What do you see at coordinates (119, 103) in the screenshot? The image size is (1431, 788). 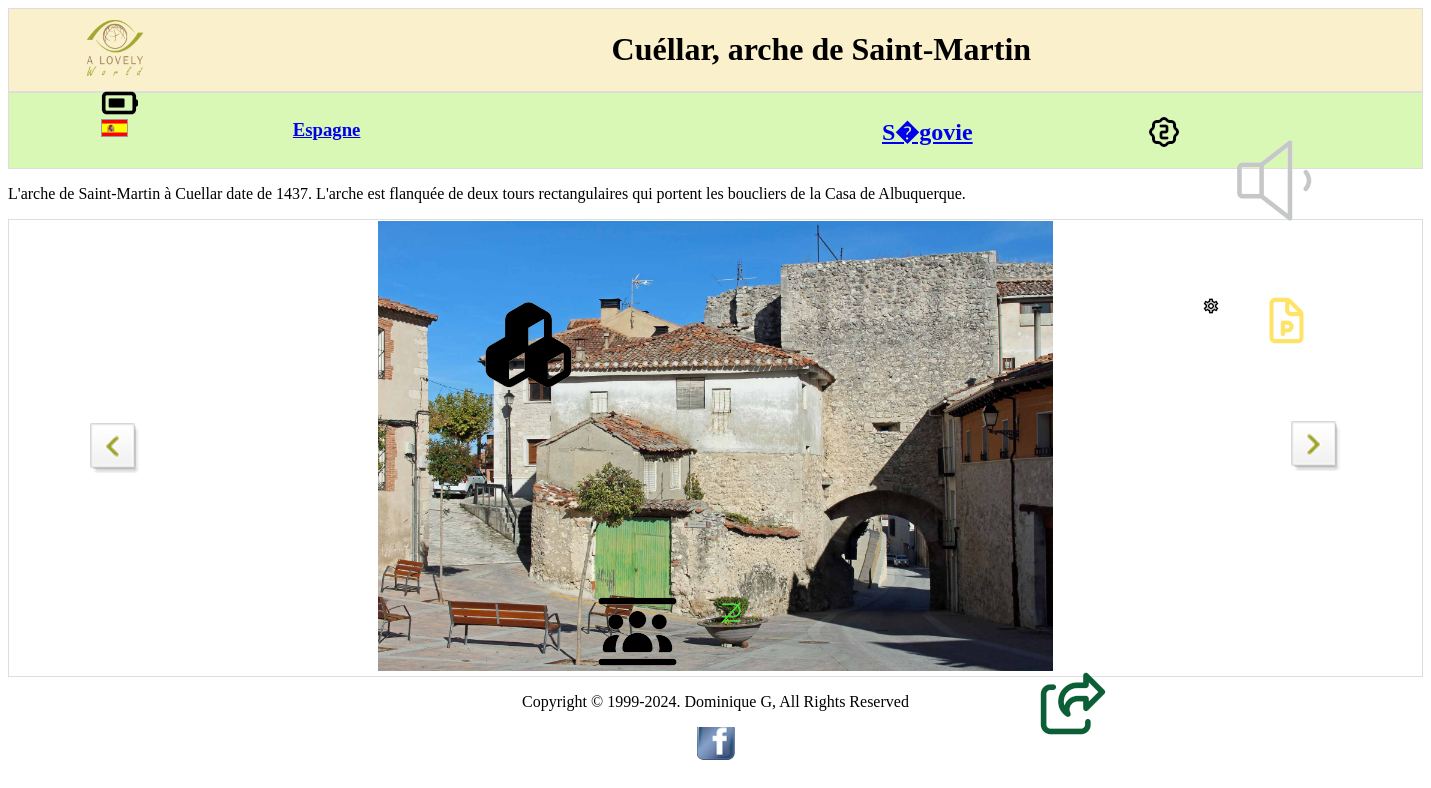 I see `indicates battery level at 75%` at bounding box center [119, 103].